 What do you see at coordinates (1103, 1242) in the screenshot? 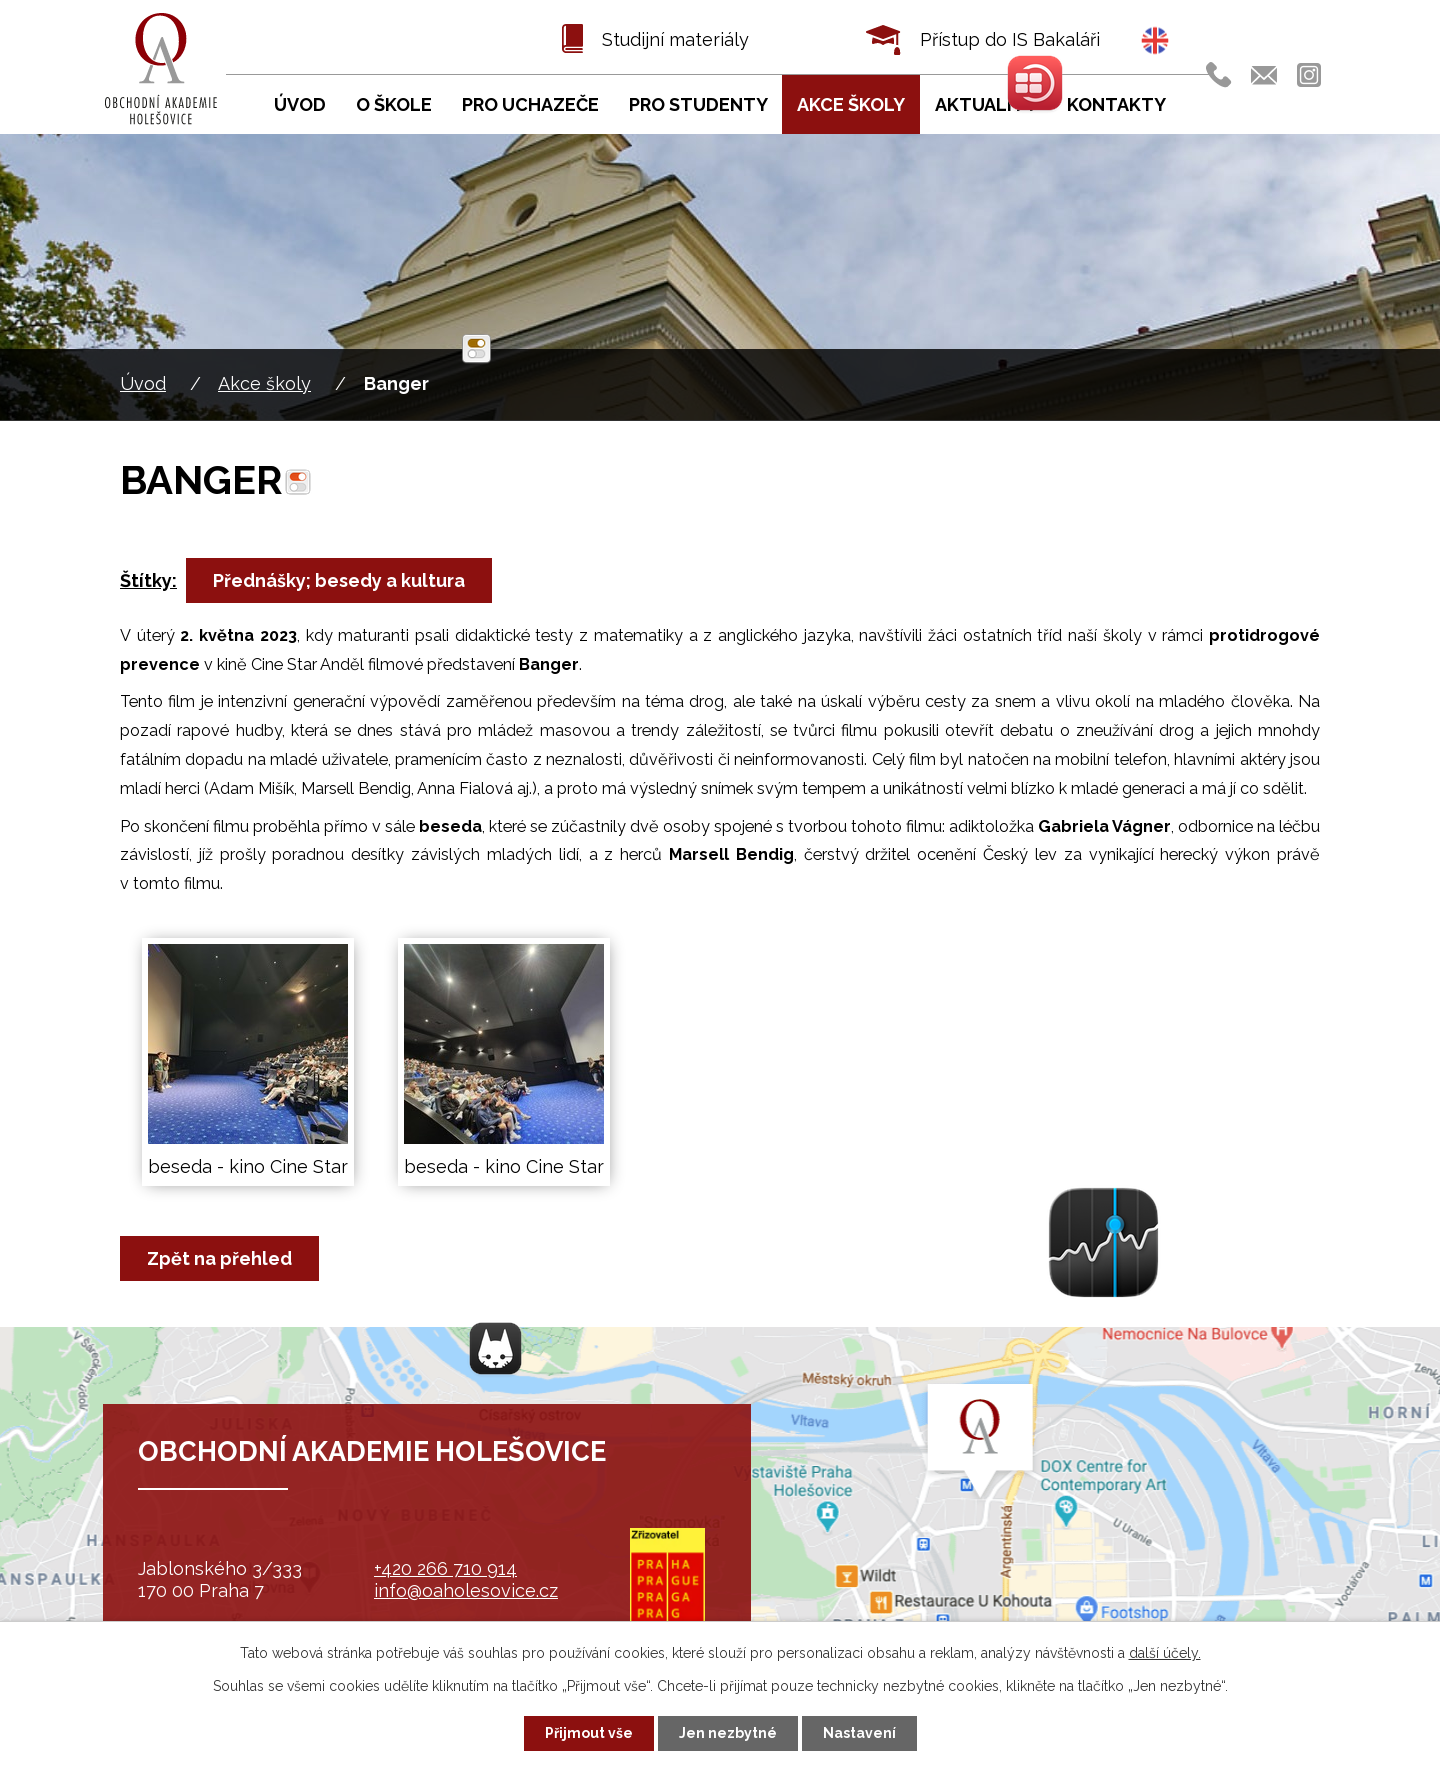
I see `open the stocks app` at bounding box center [1103, 1242].